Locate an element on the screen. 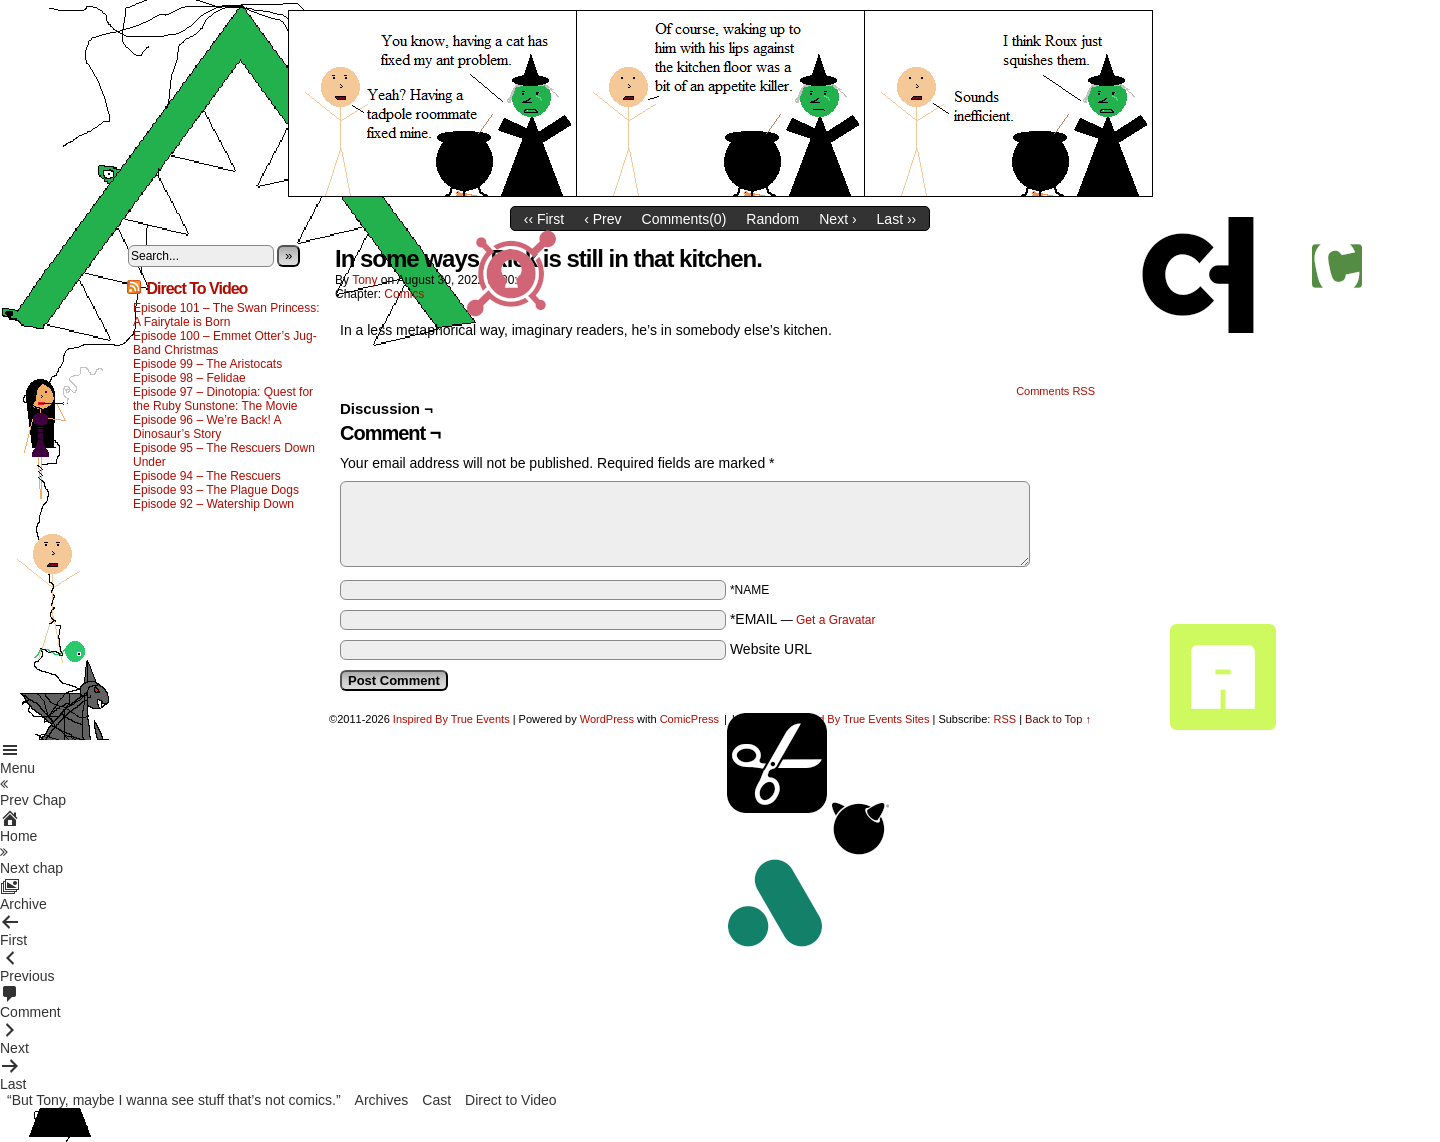 This screenshot has width=1440, height=1142. contao CMS logo is located at coordinates (1337, 266).